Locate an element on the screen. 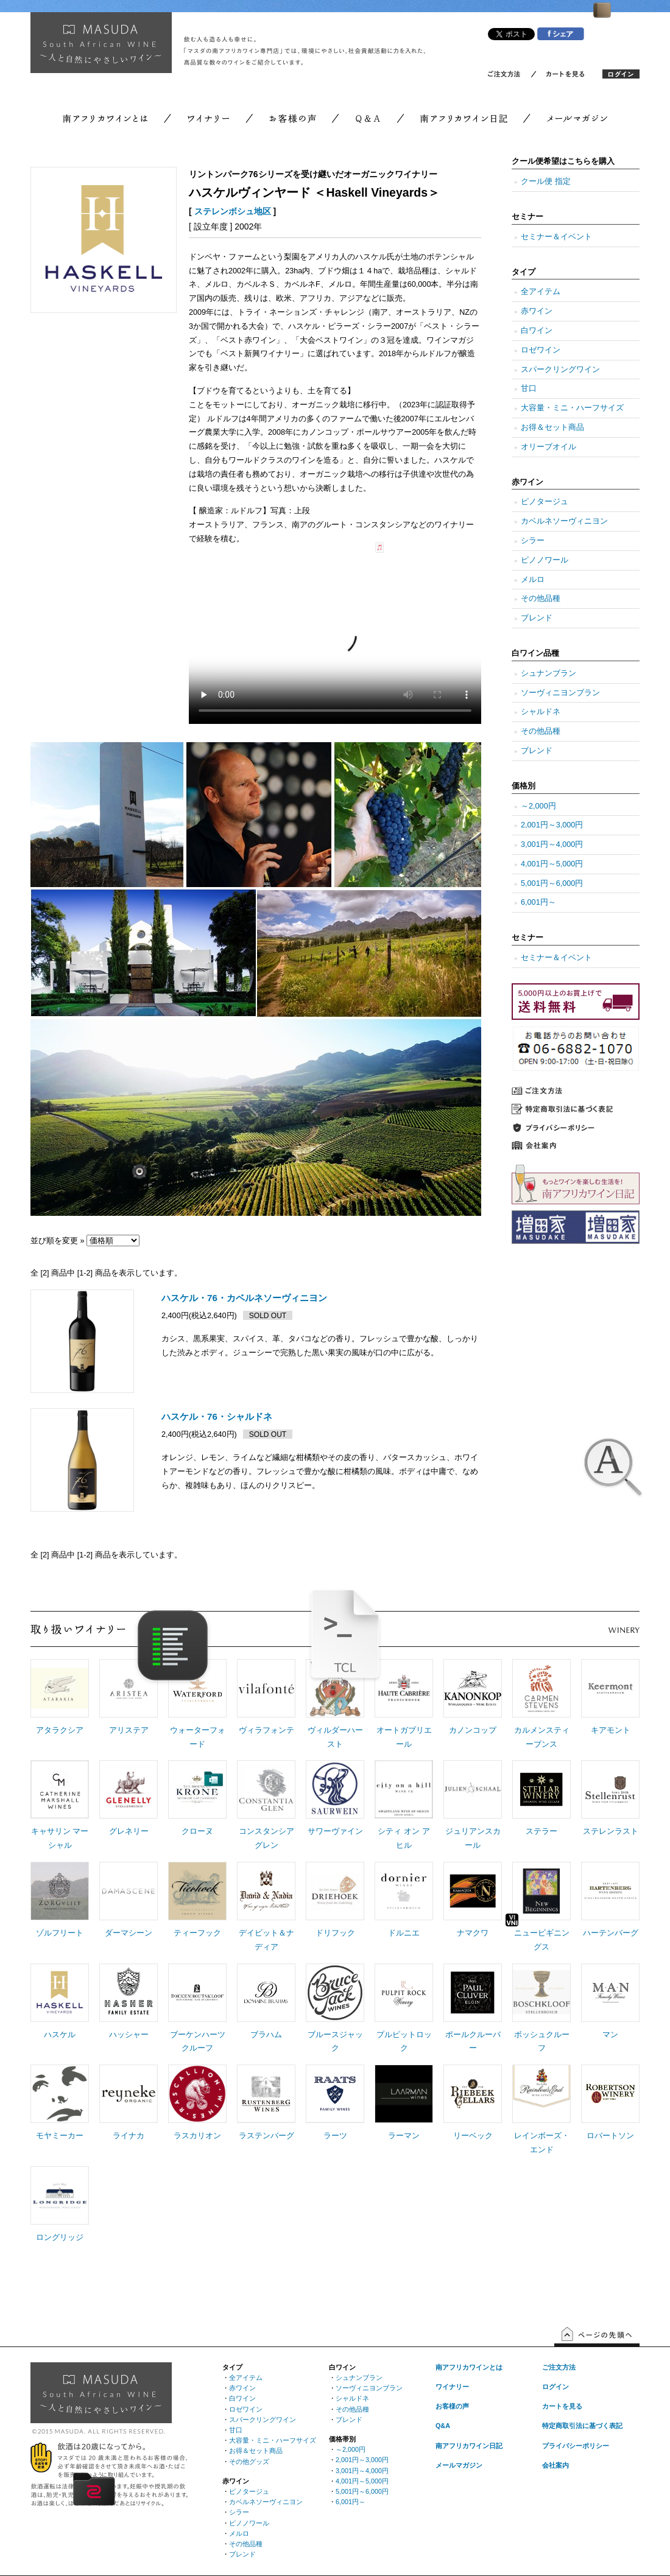  search for files or documents is located at coordinates (612, 1466).